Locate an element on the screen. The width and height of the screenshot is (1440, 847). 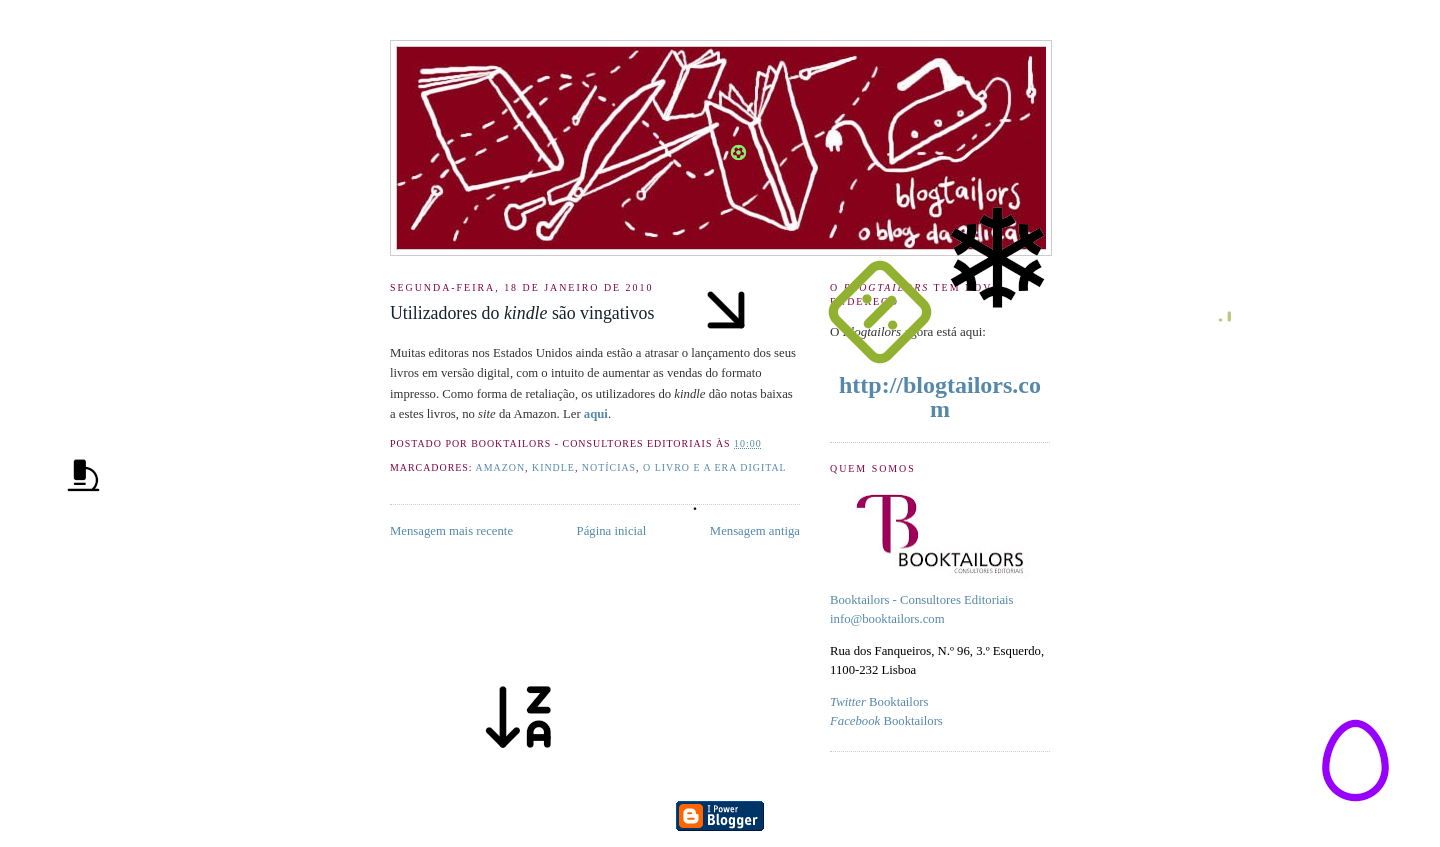
indicates cold or winter weather conditions is located at coordinates (997, 257).